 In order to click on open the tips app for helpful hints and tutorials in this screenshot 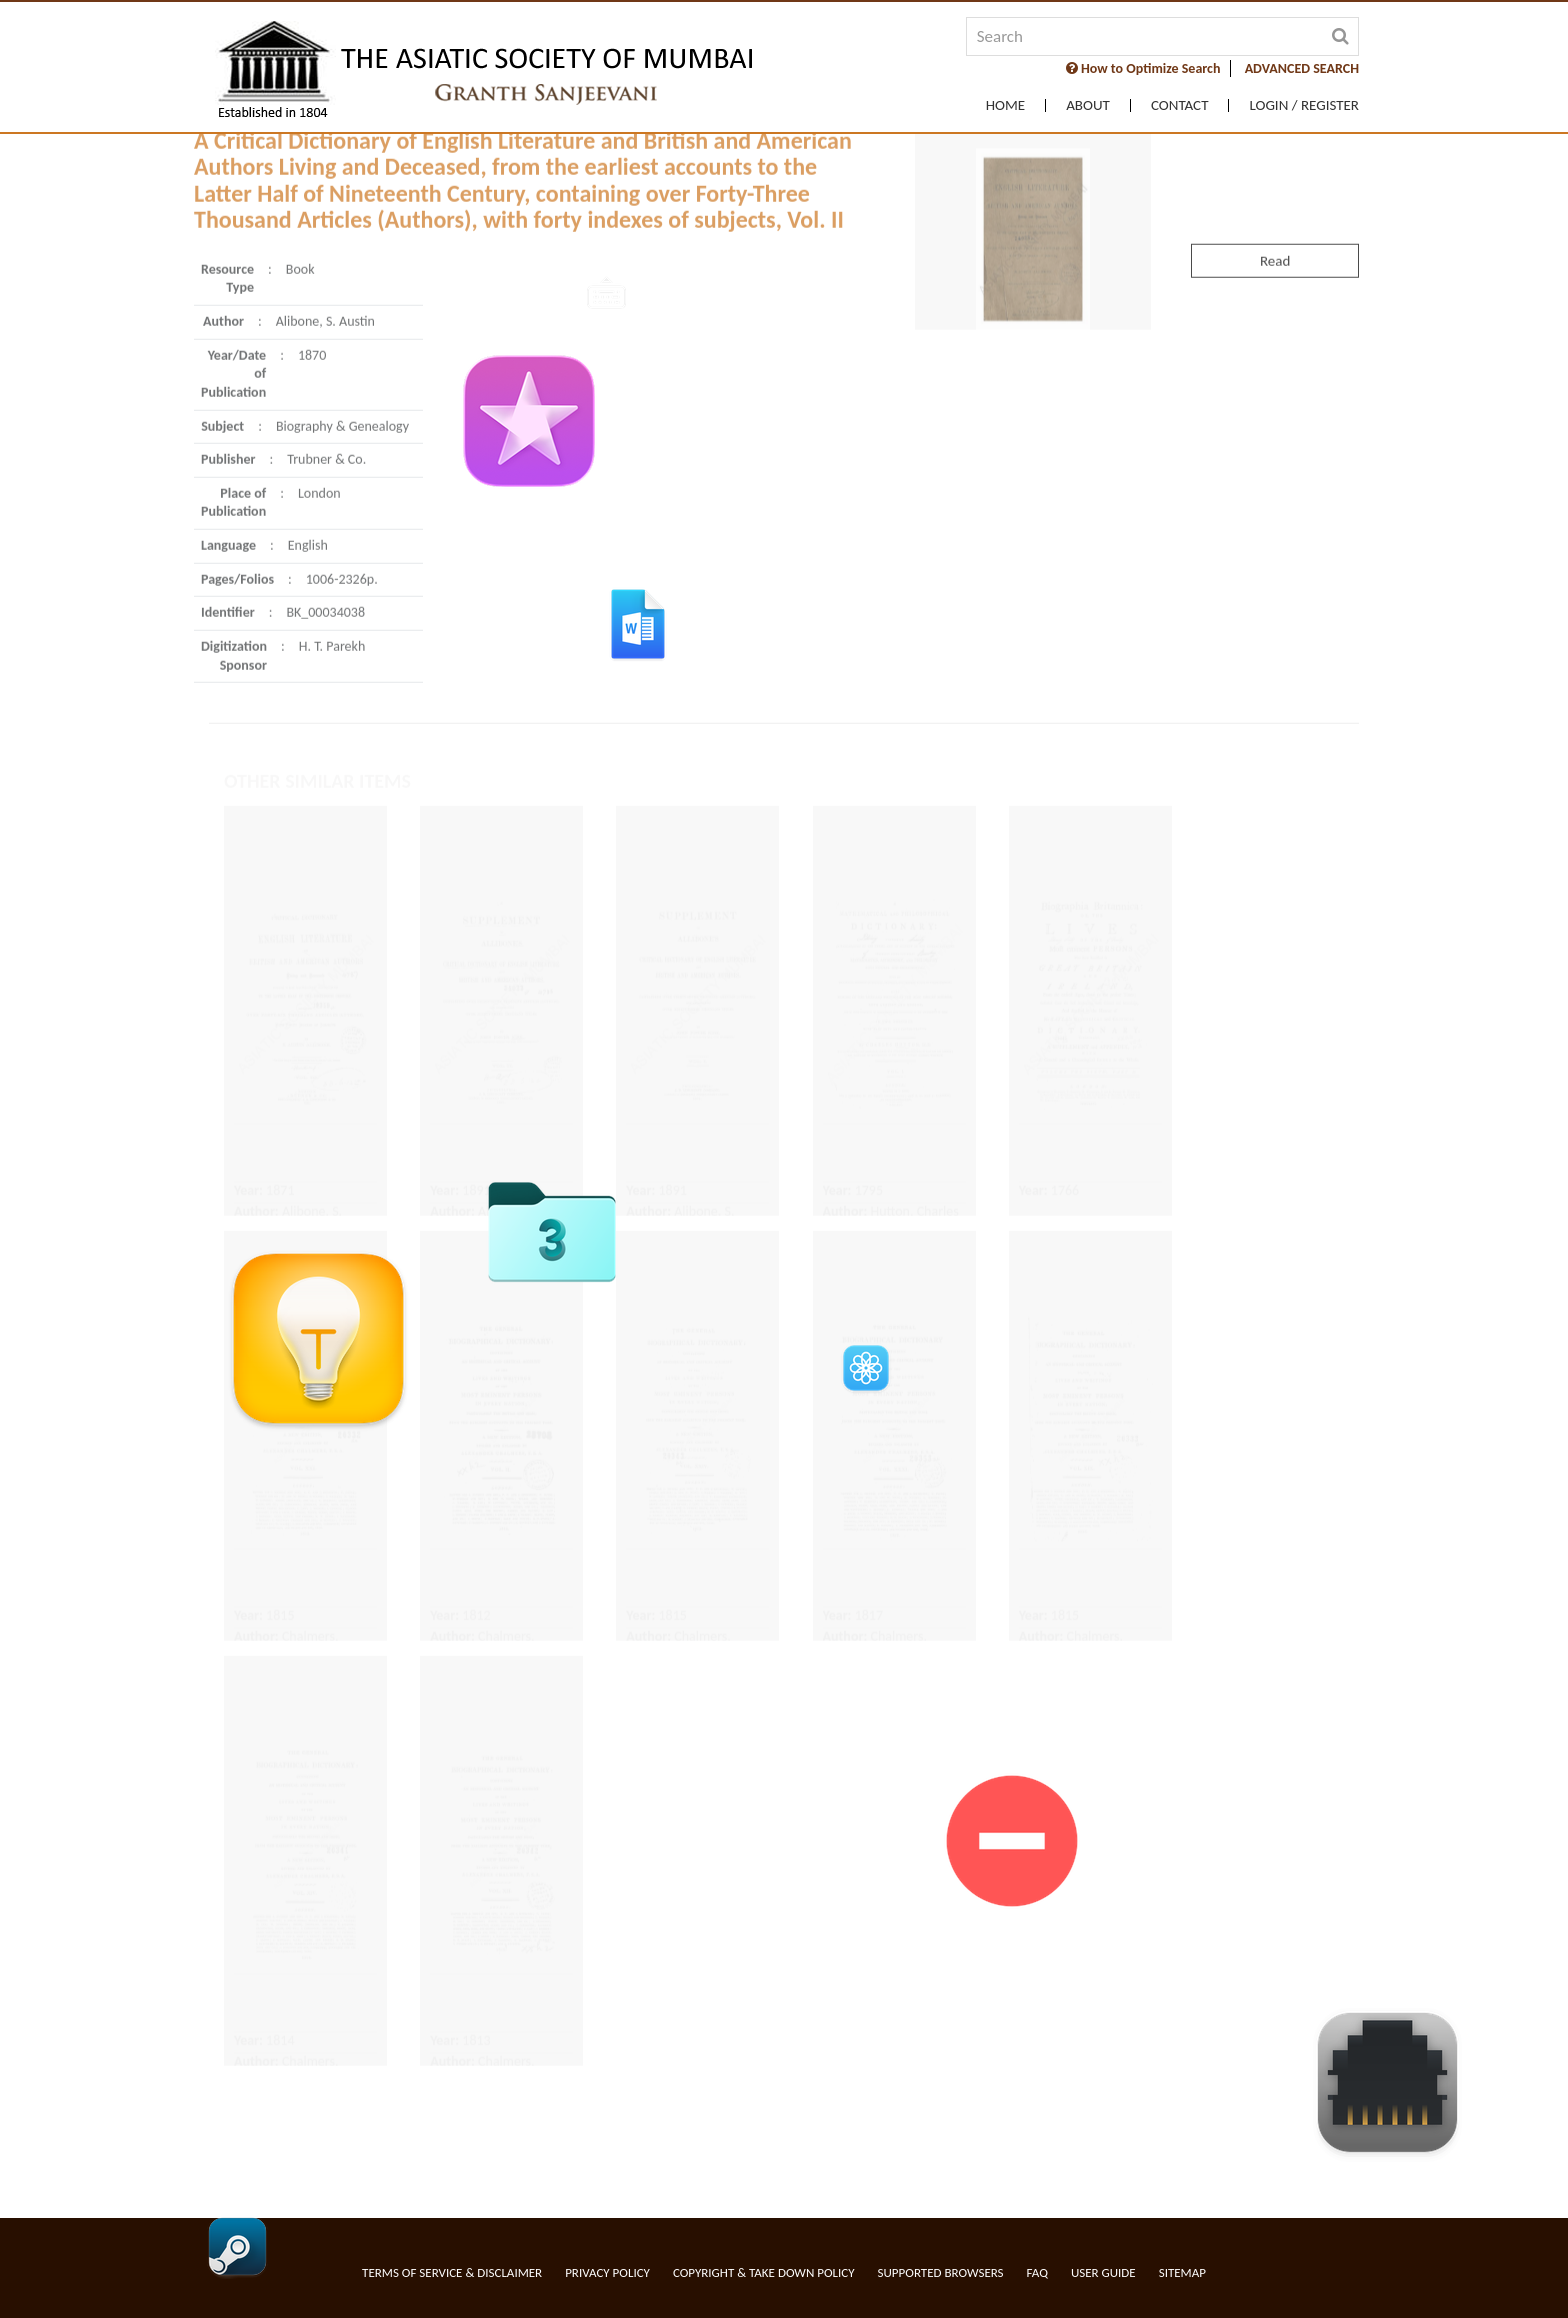, I will do `click(318, 1338)`.